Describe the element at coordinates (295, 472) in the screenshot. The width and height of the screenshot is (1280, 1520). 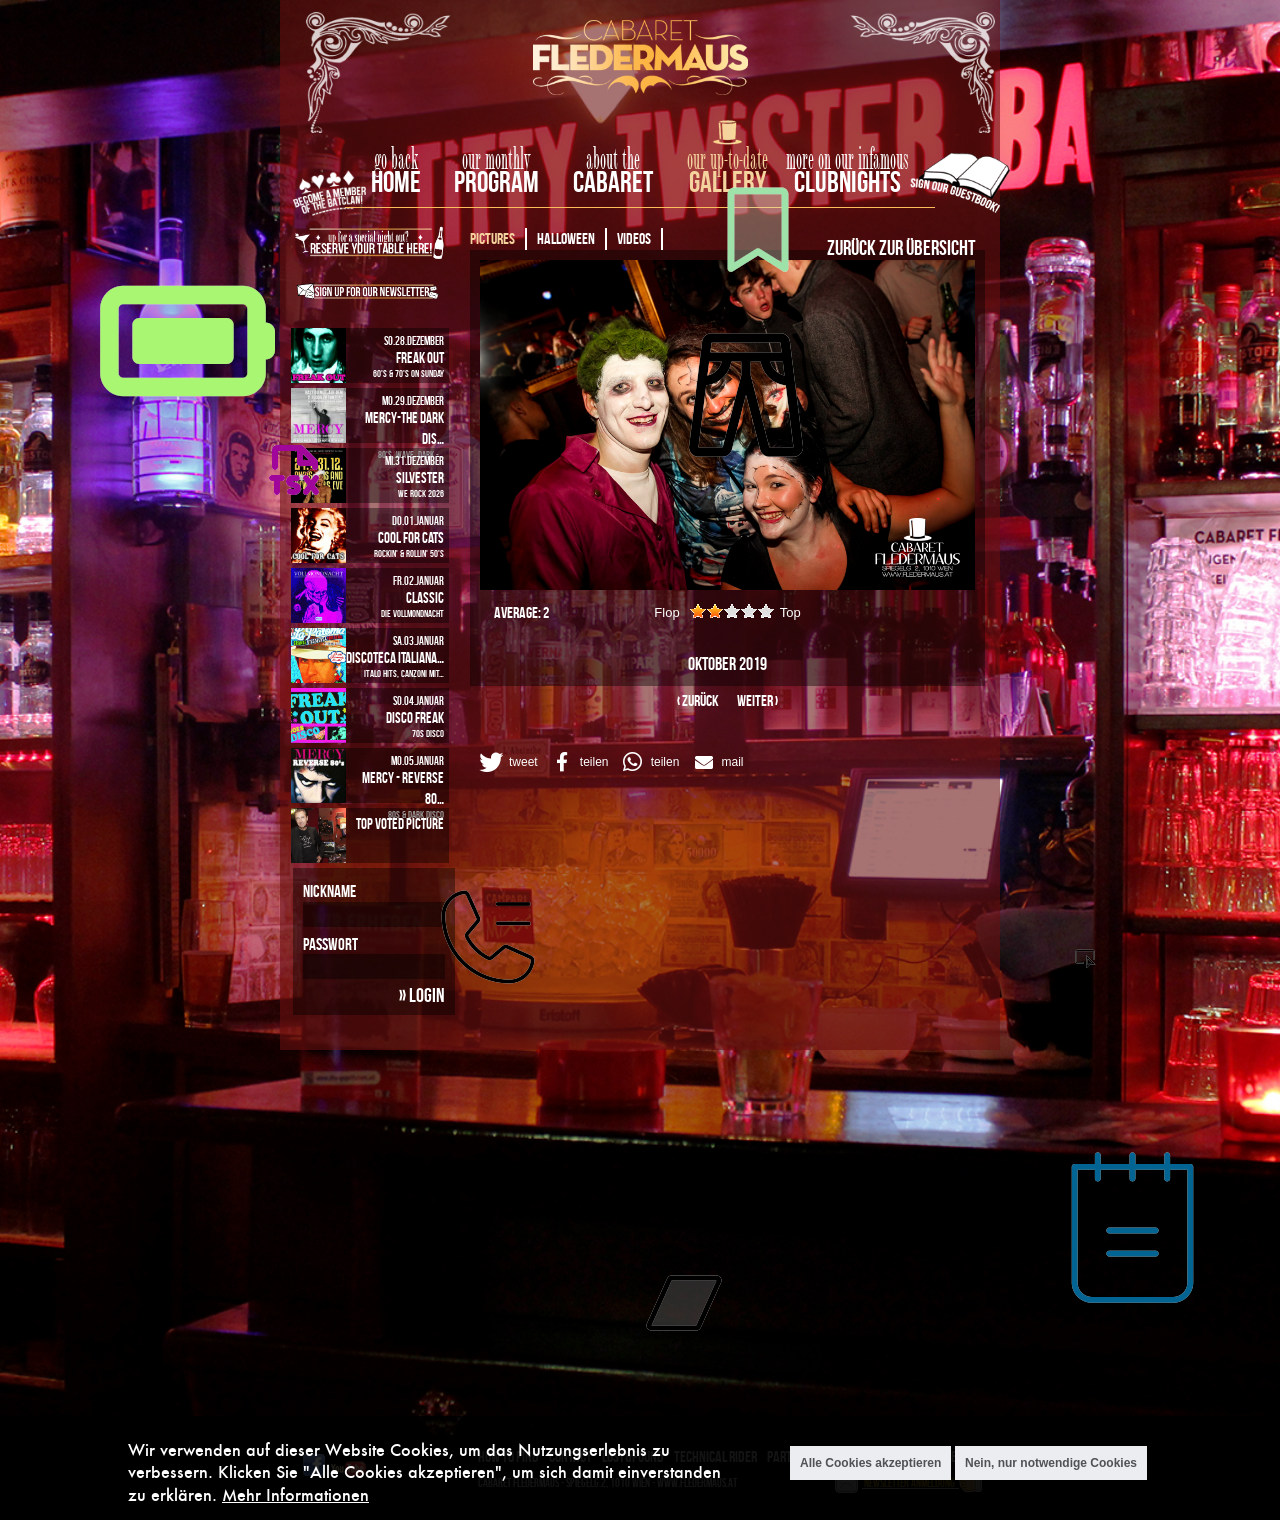
I see `indicates a TypeScript React (.tsx) file` at that location.